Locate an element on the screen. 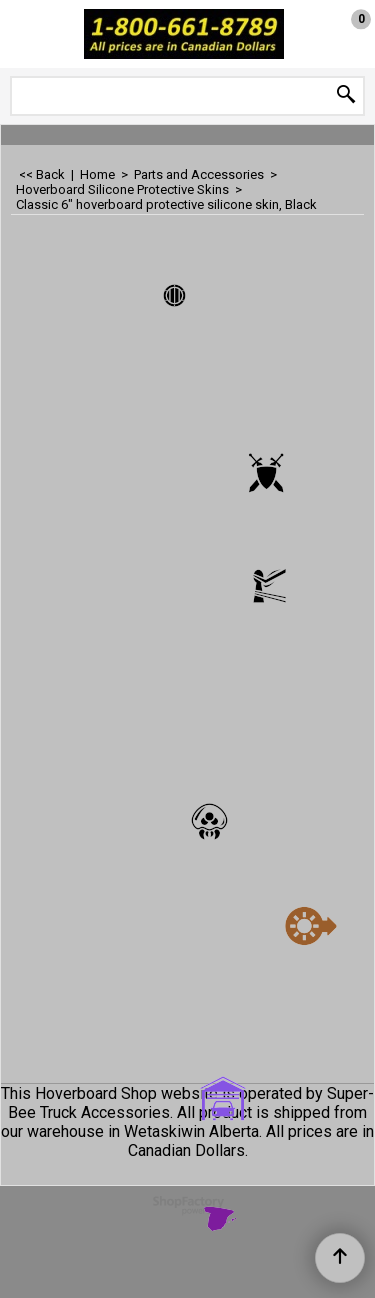 This screenshot has height=1298, width=375. select spain as your country or region is located at coordinates (220, 1219).